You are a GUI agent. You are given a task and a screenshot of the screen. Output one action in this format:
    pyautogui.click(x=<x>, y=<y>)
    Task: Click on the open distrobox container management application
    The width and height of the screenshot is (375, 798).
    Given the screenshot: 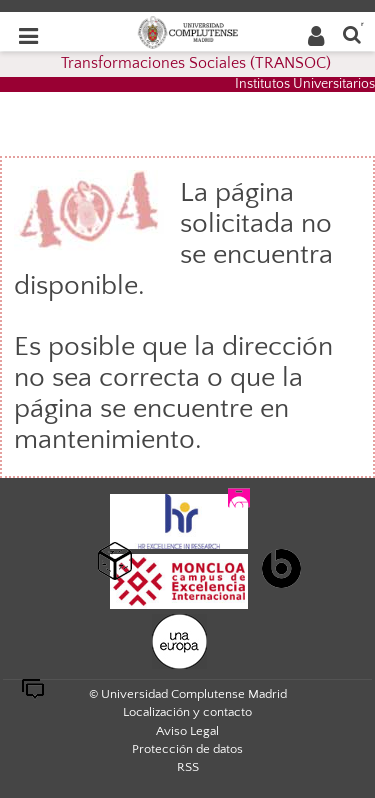 What is the action you would take?
    pyautogui.click(x=115, y=561)
    